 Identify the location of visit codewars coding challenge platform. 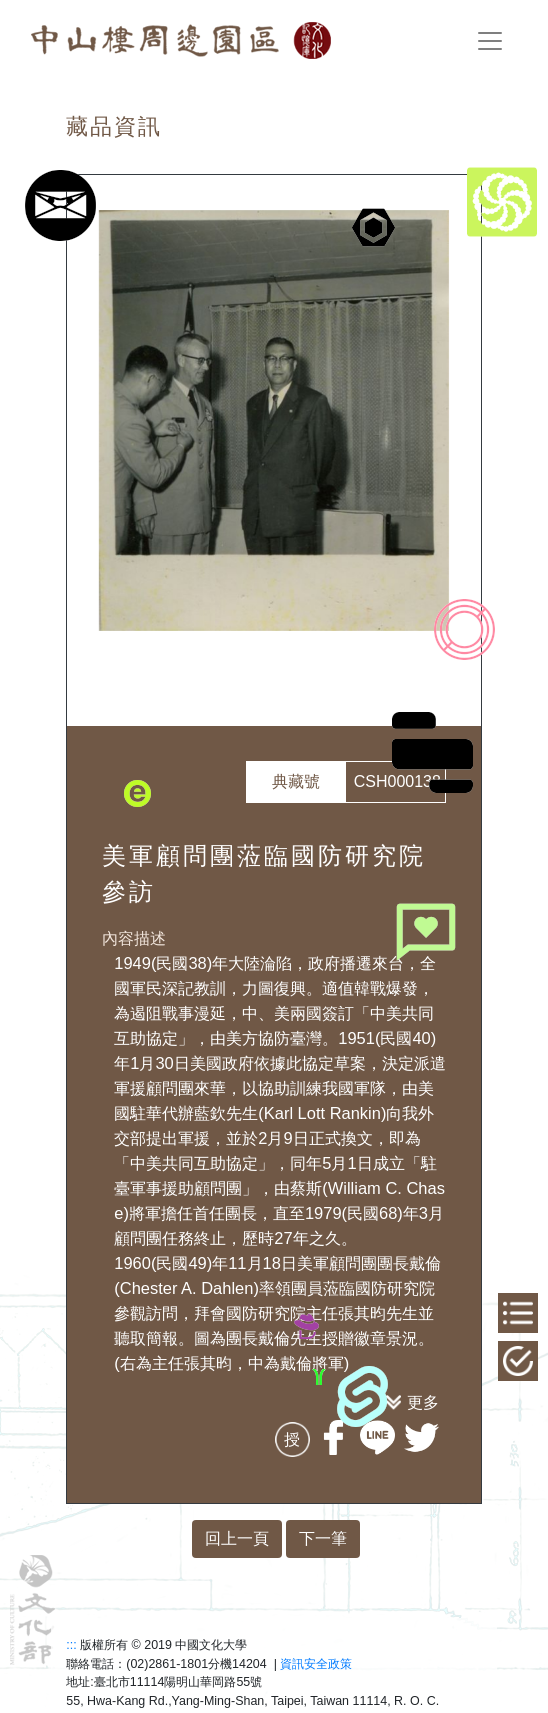
(502, 202).